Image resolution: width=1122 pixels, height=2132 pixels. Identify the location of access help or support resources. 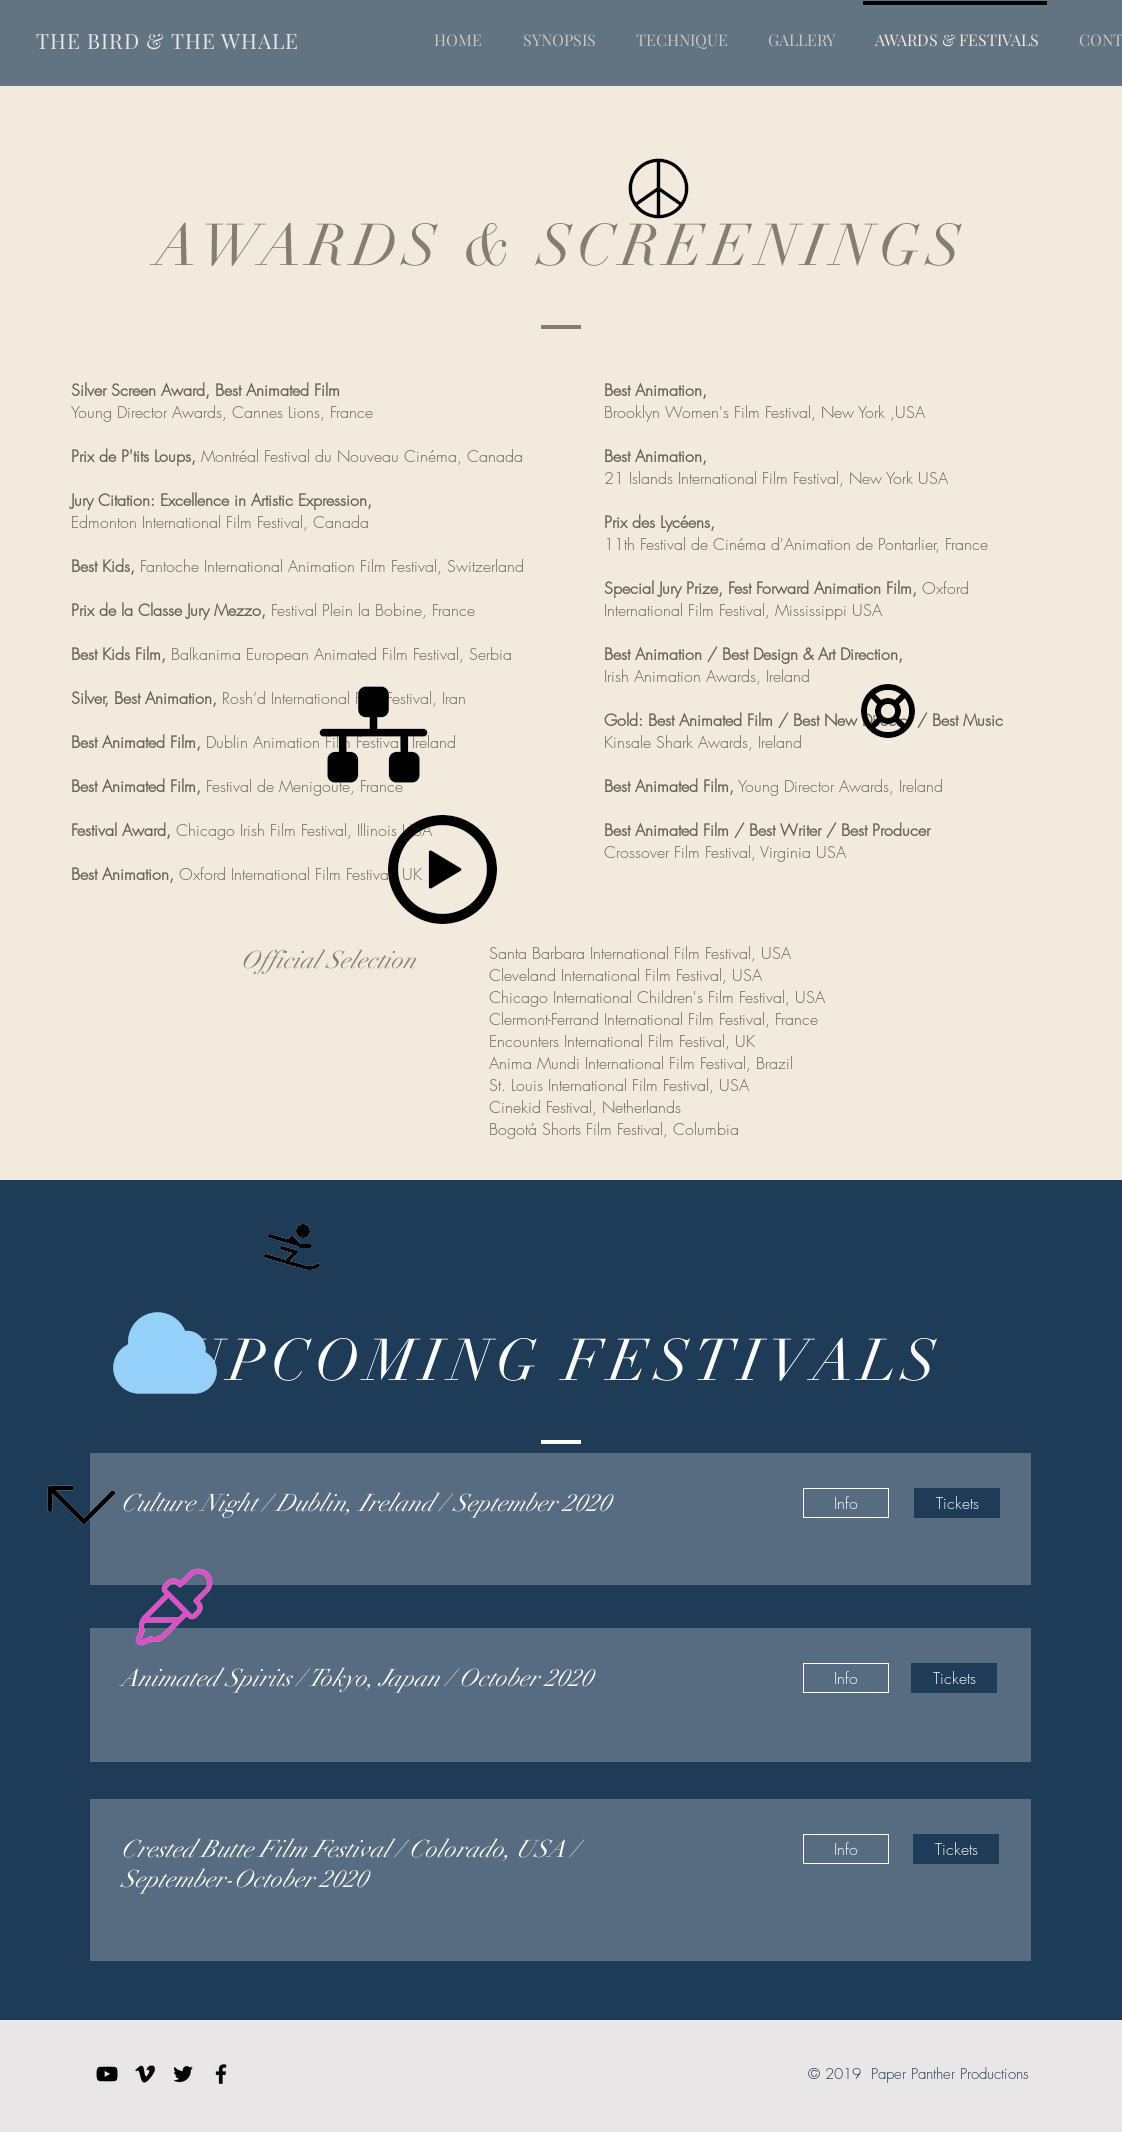
(888, 711).